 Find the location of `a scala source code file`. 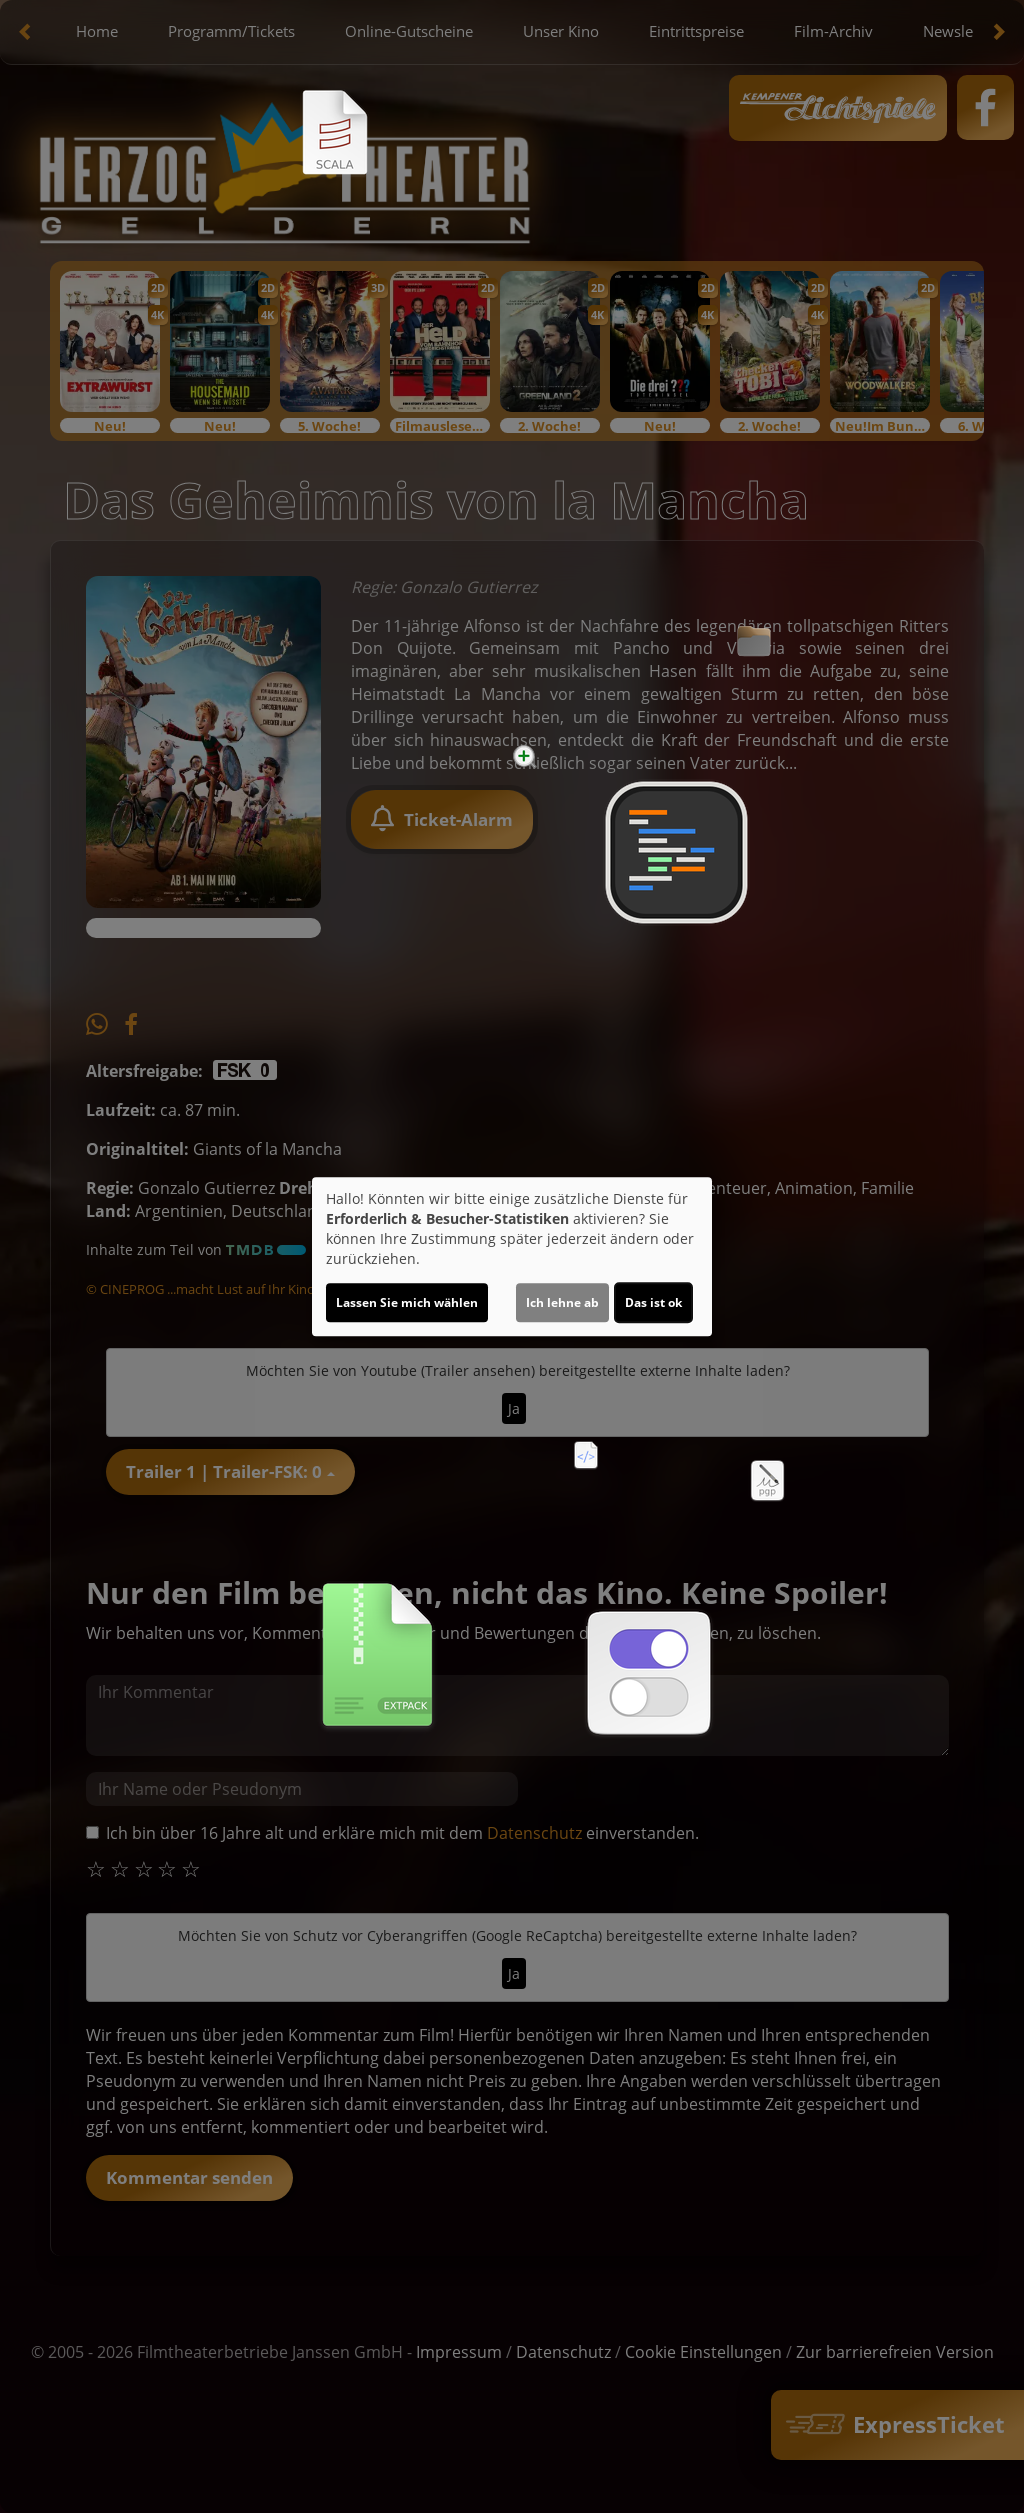

a scala source code file is located at coordinates (335, 134).